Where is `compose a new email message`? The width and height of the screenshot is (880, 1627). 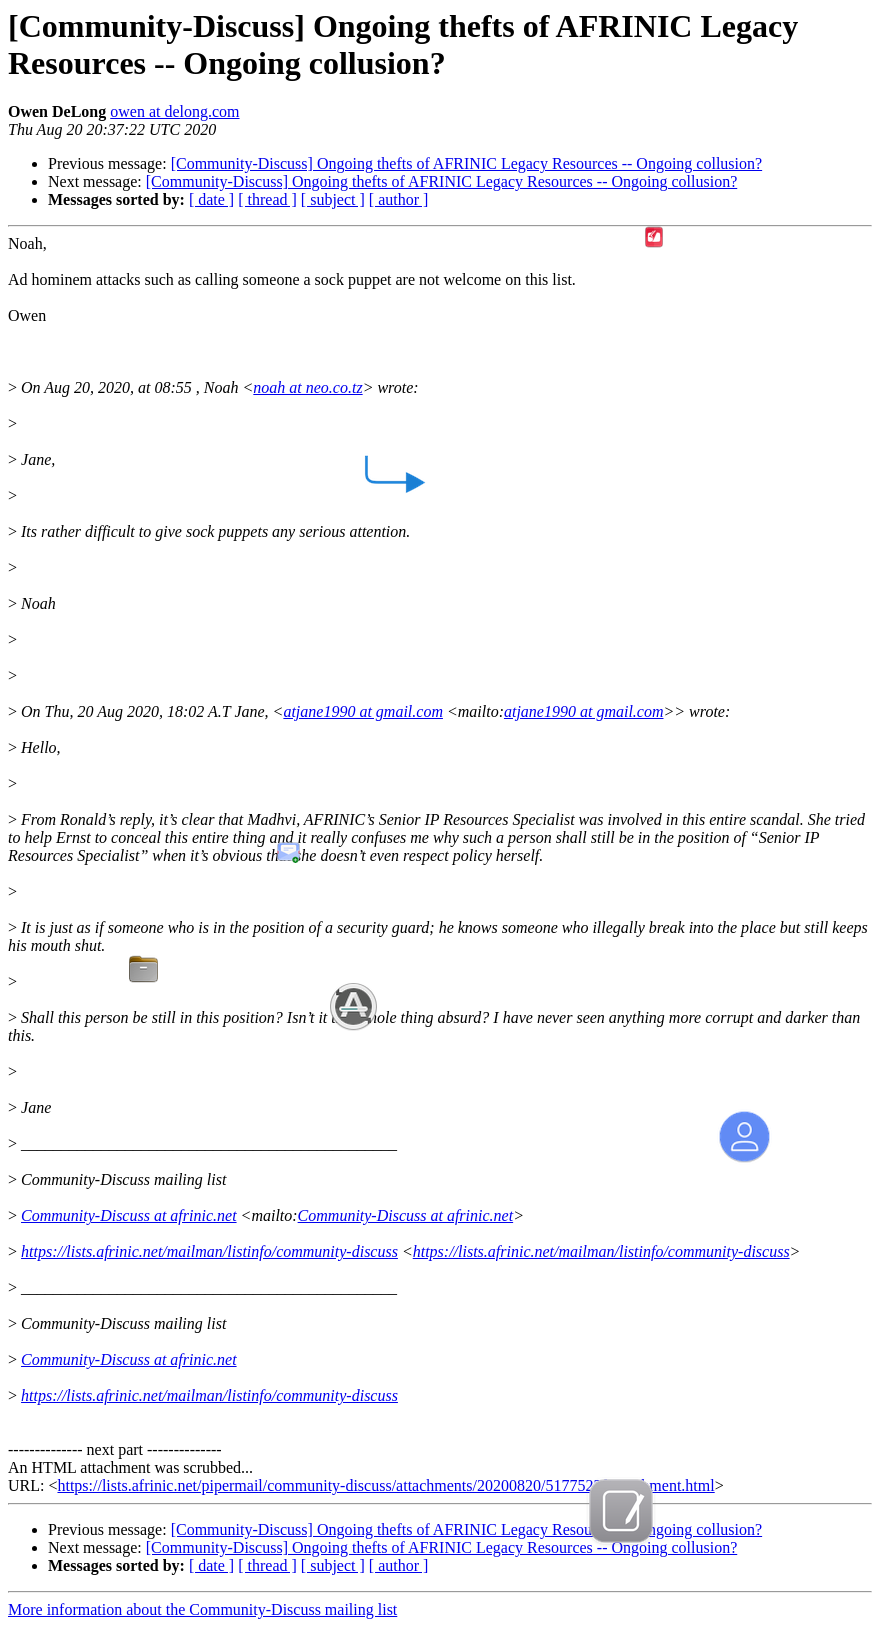
compose a new email message is located at coordinates (288, 851).